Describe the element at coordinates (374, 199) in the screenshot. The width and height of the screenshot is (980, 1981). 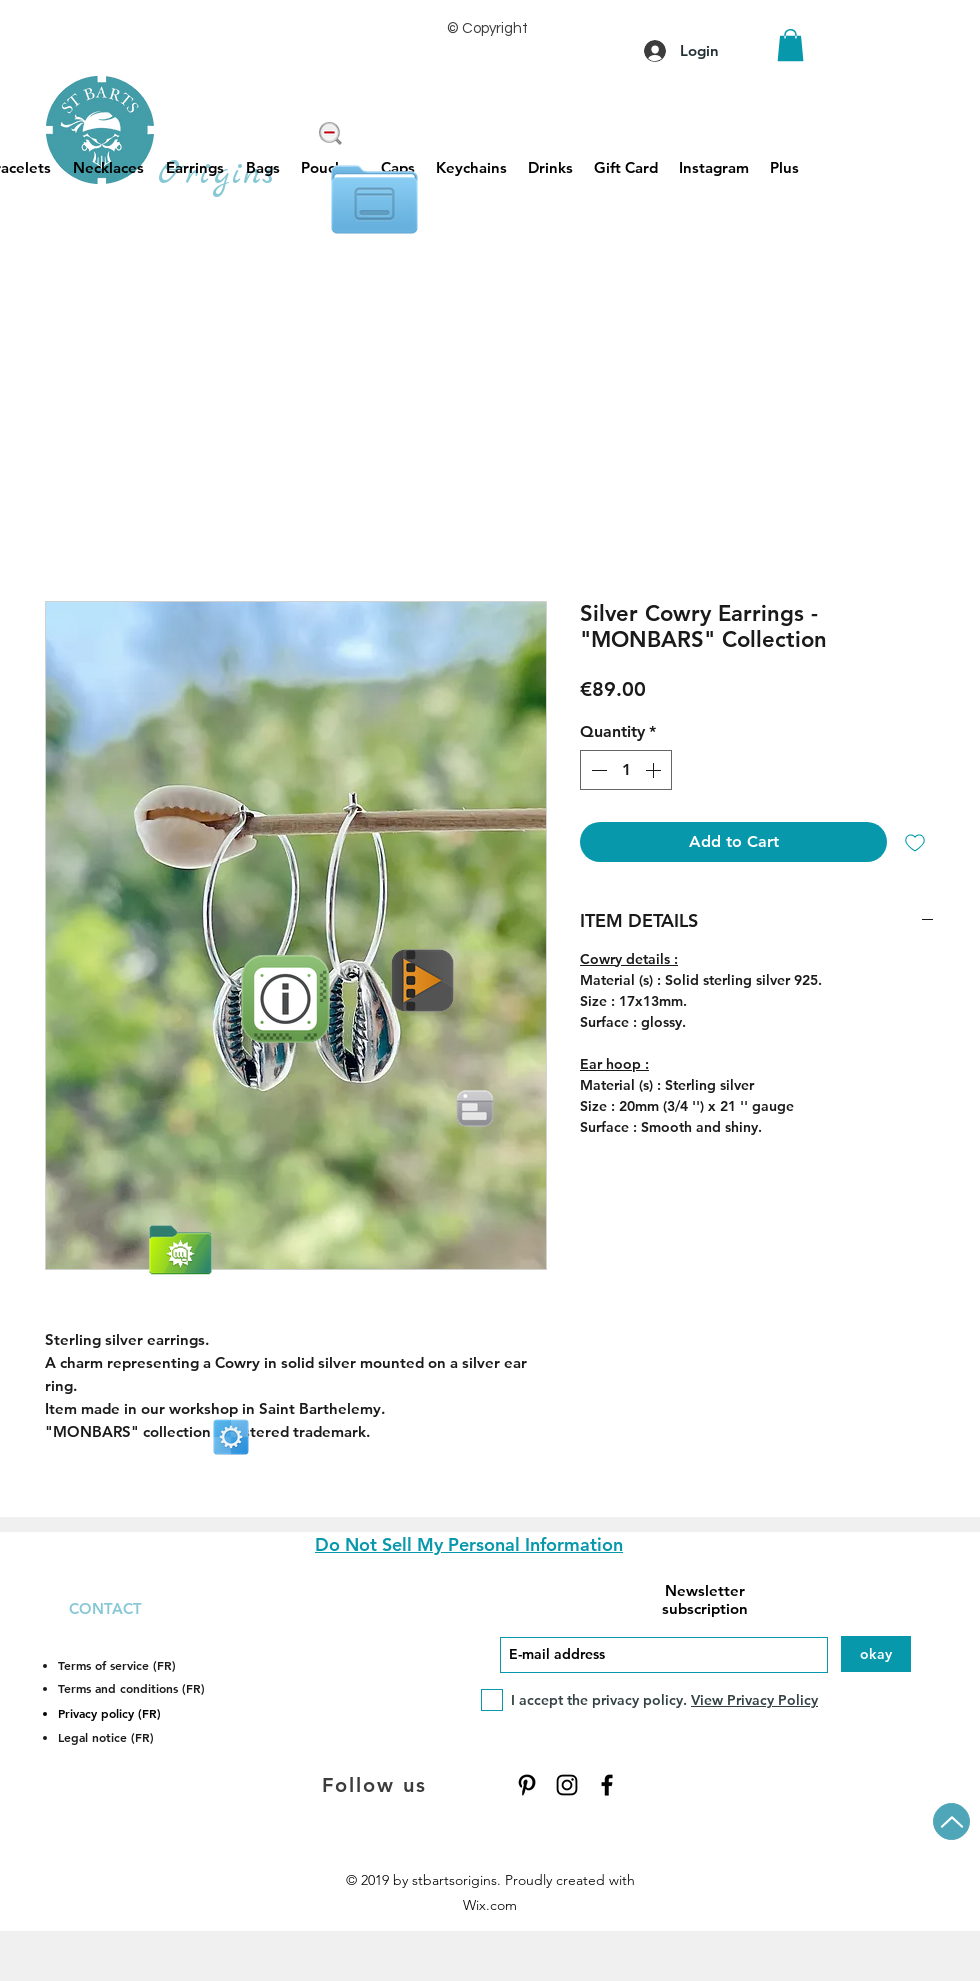
I see `open your desktop folder` at that location.